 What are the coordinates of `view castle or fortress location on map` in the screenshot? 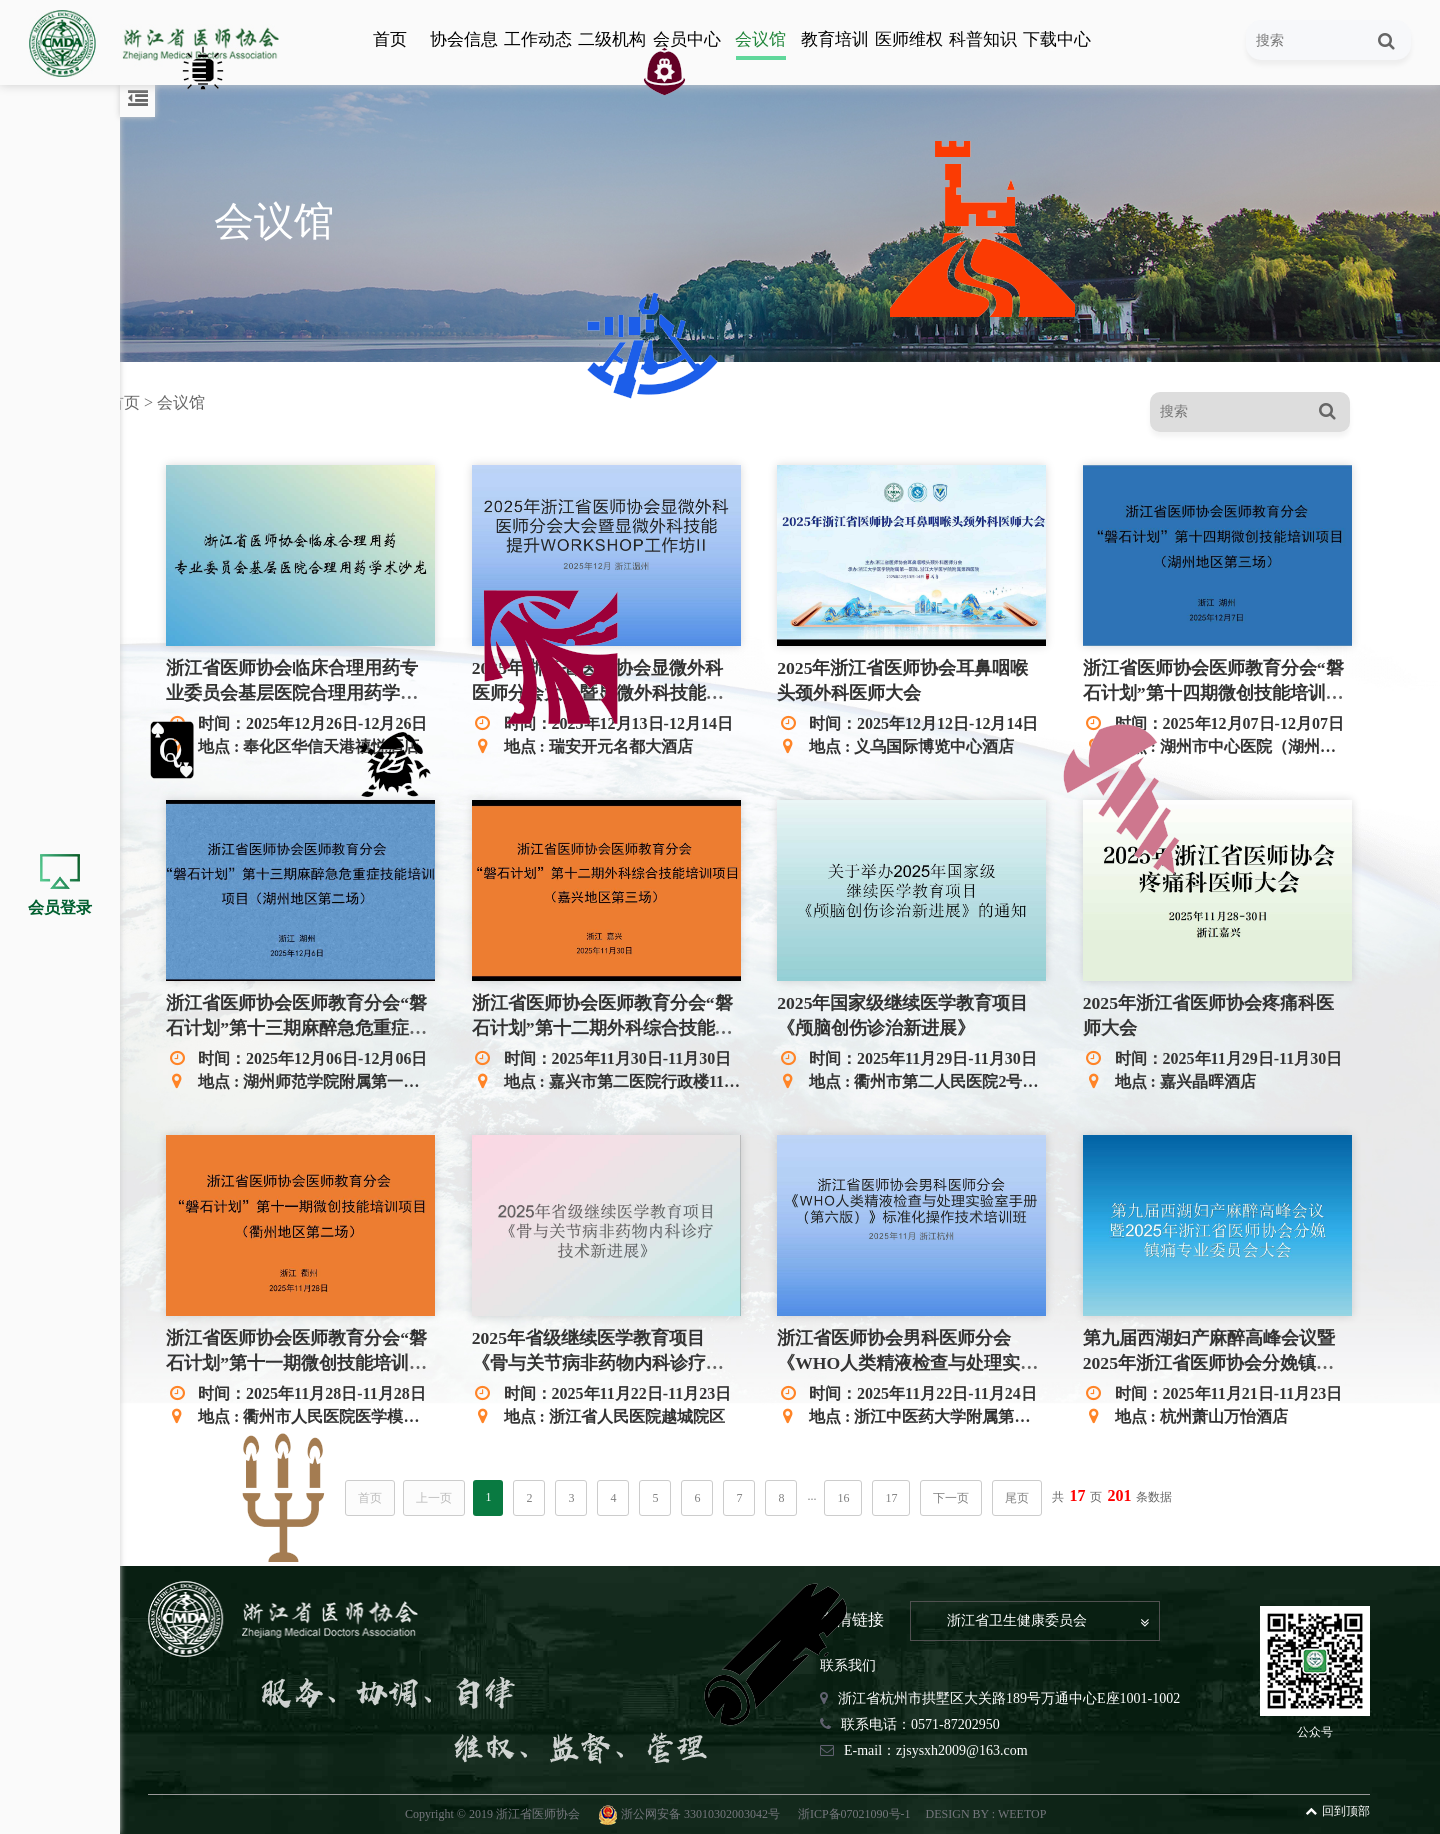 It's located at (982, 224).